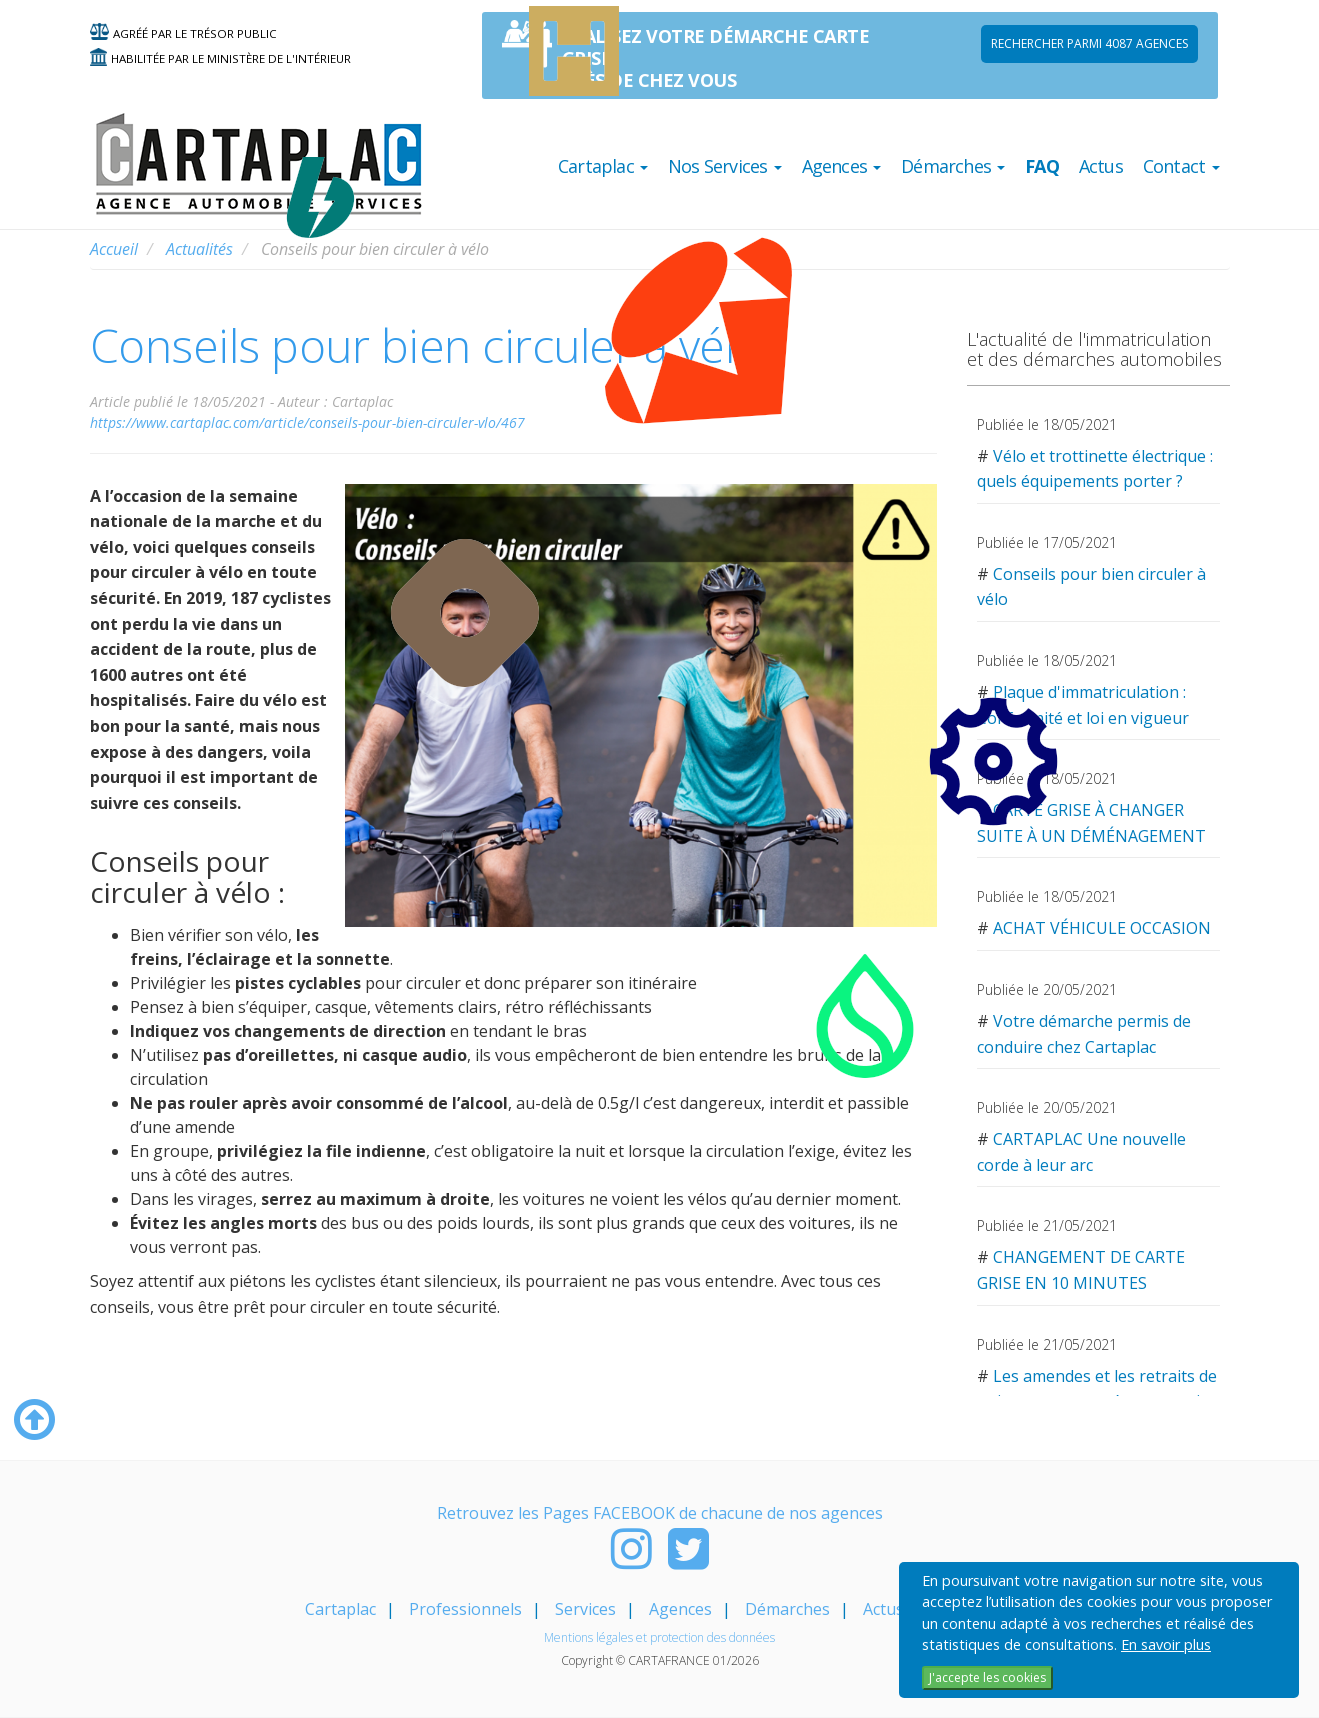 The image size is (1319, 1718). I want to click on ruby programming language logo, so click(698, 330).